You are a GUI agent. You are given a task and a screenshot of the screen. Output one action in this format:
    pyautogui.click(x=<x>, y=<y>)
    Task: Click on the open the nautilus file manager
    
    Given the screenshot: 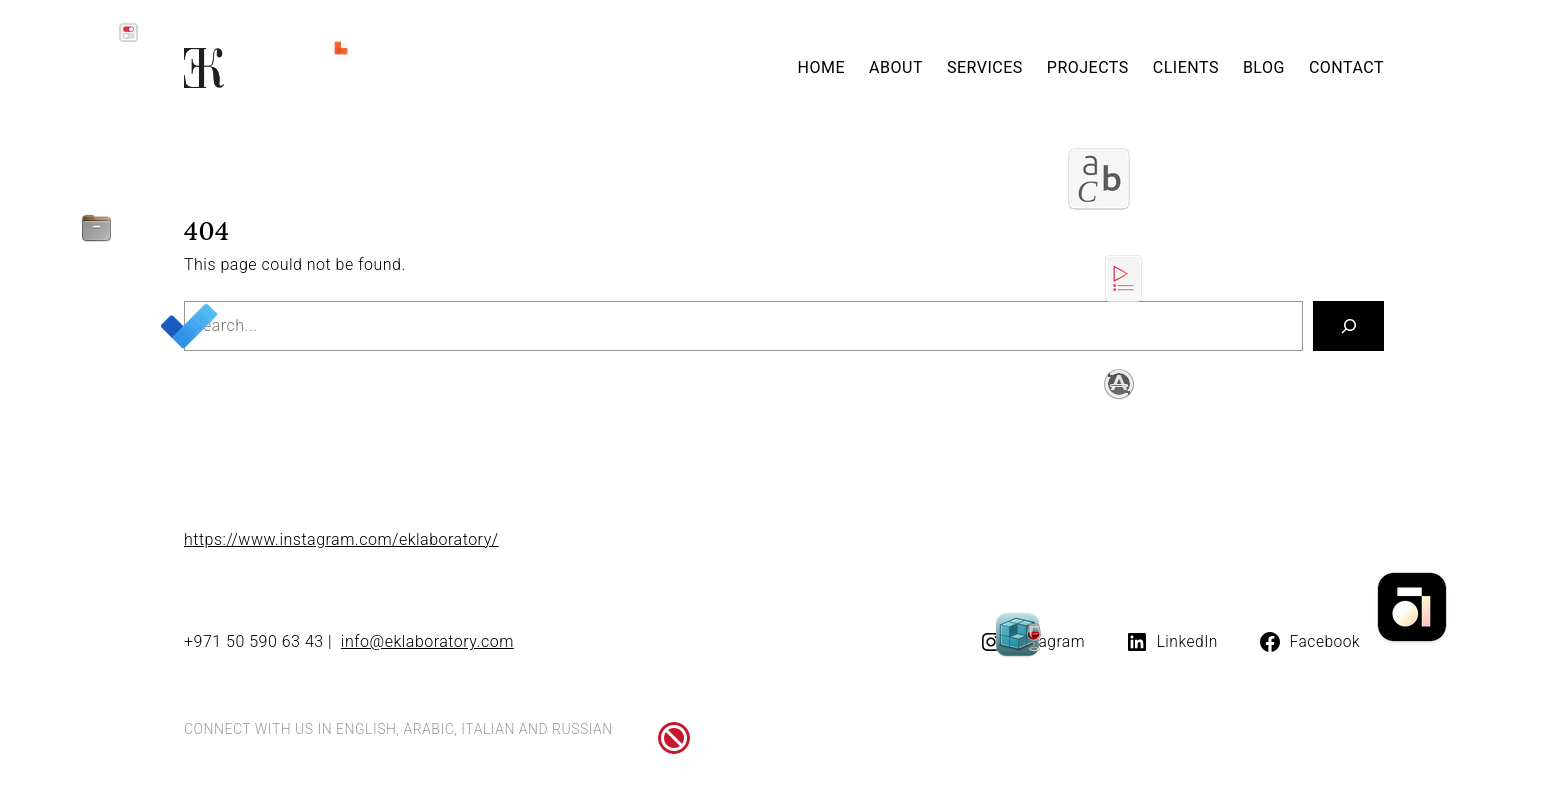 What is the action you would take?
    pyautogui.click(x=96, y=227)
    